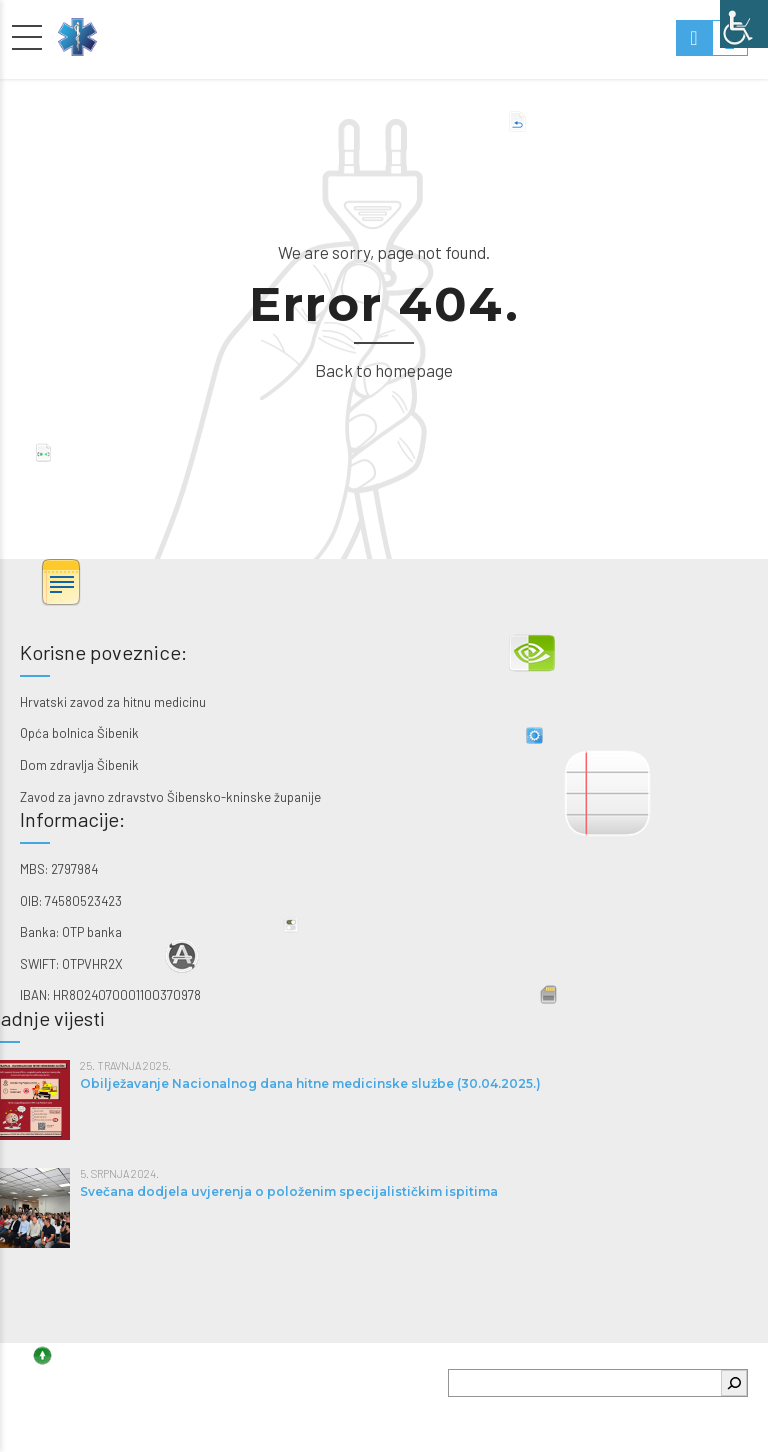 The height and width of the screenshot is (1452, 768). I want to click on open the software update manager, so click(182, 956).